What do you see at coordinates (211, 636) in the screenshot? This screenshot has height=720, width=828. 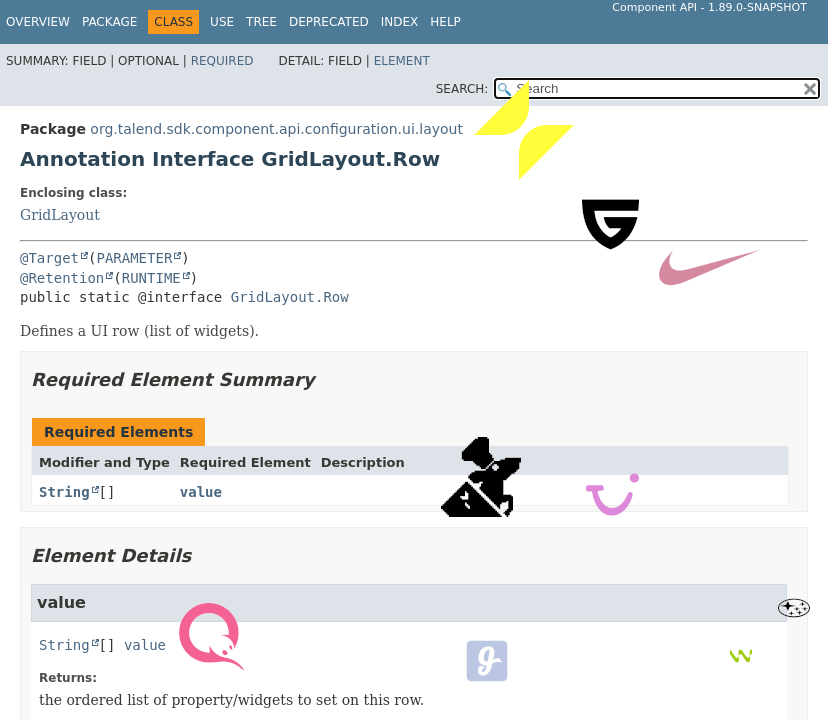 I see `access Qiwi payment services` at bounding box center [211, 636].